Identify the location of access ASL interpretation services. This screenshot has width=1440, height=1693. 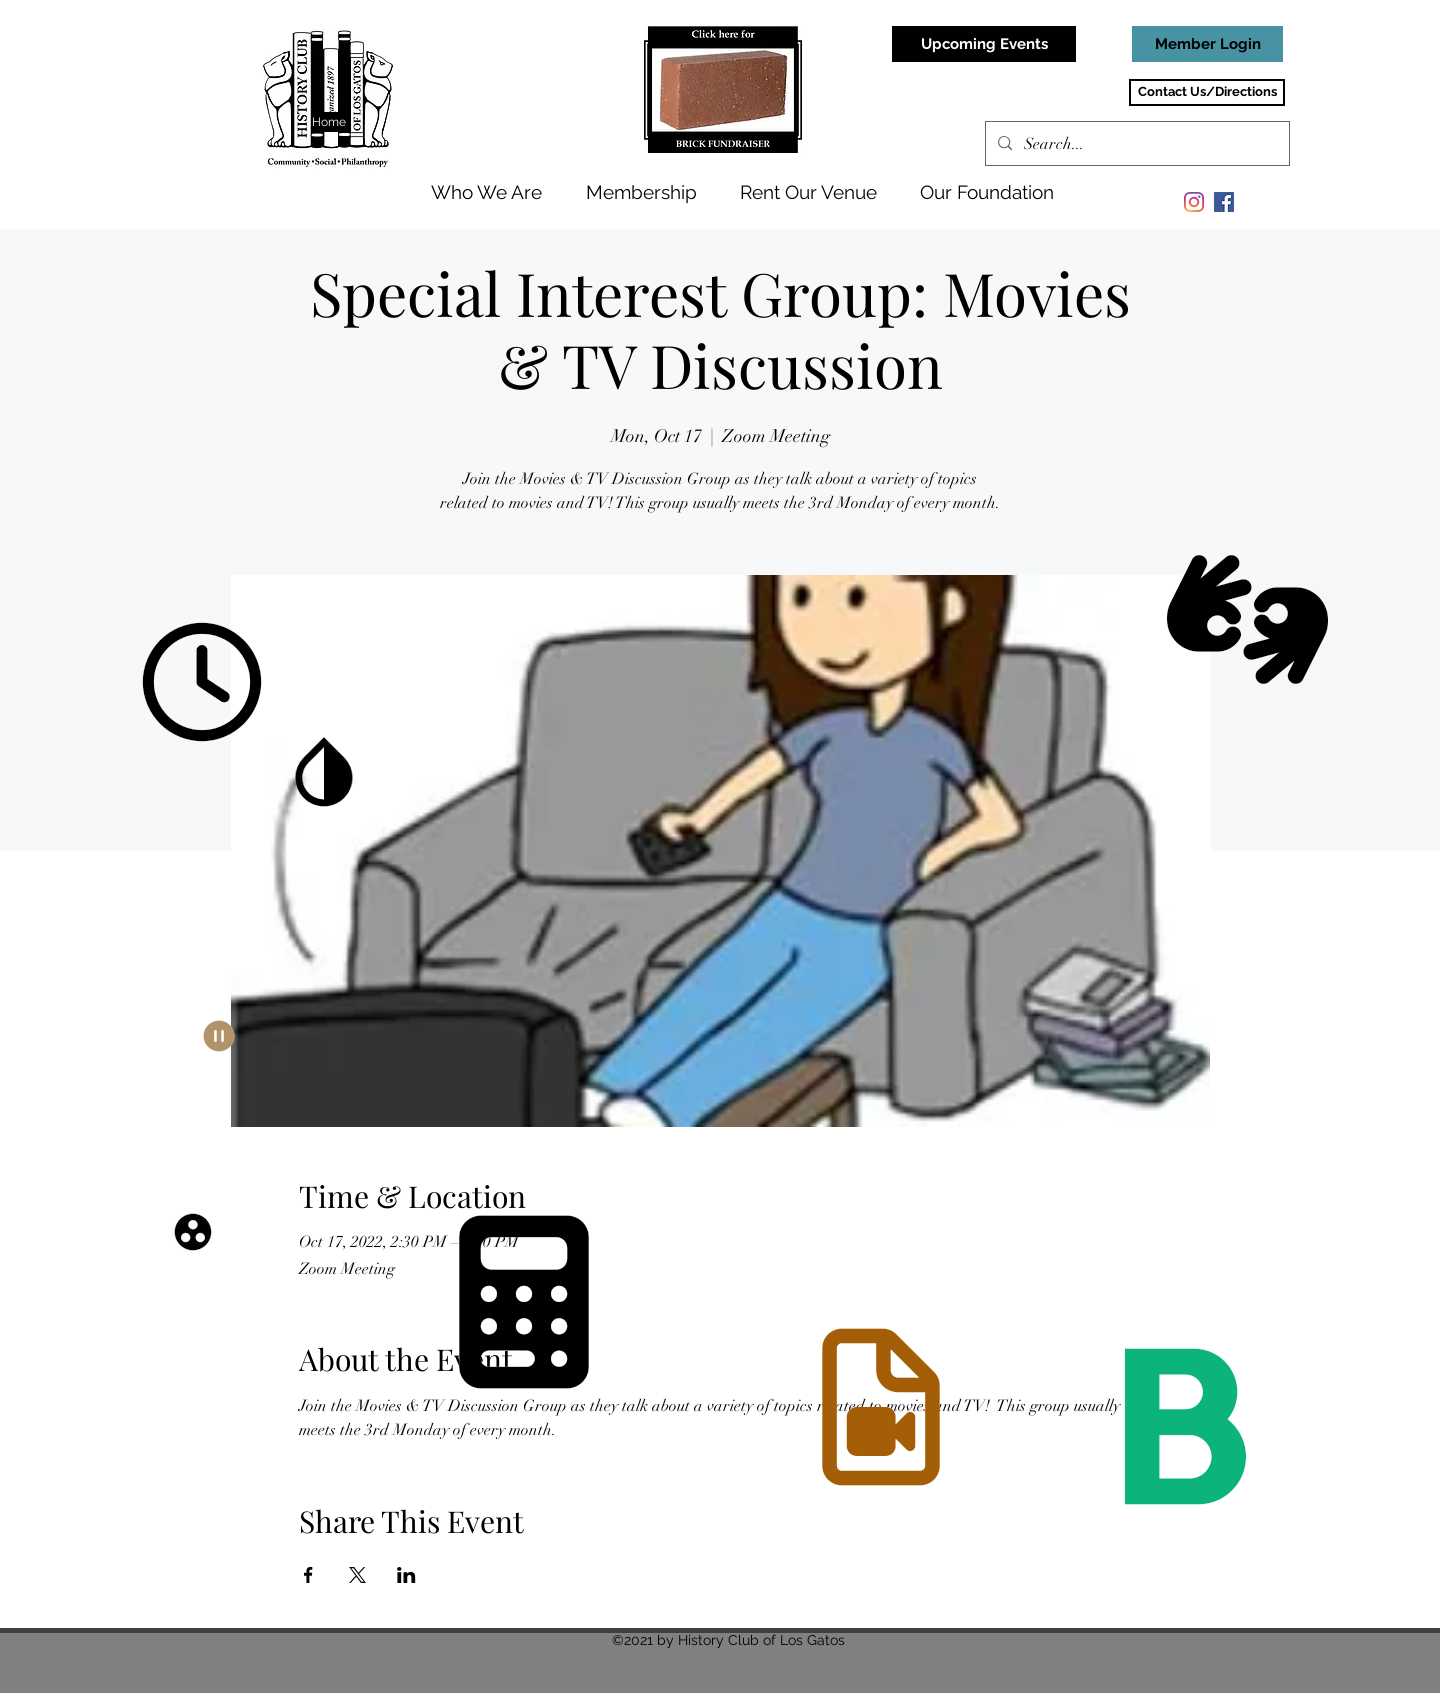
(1247, 619).